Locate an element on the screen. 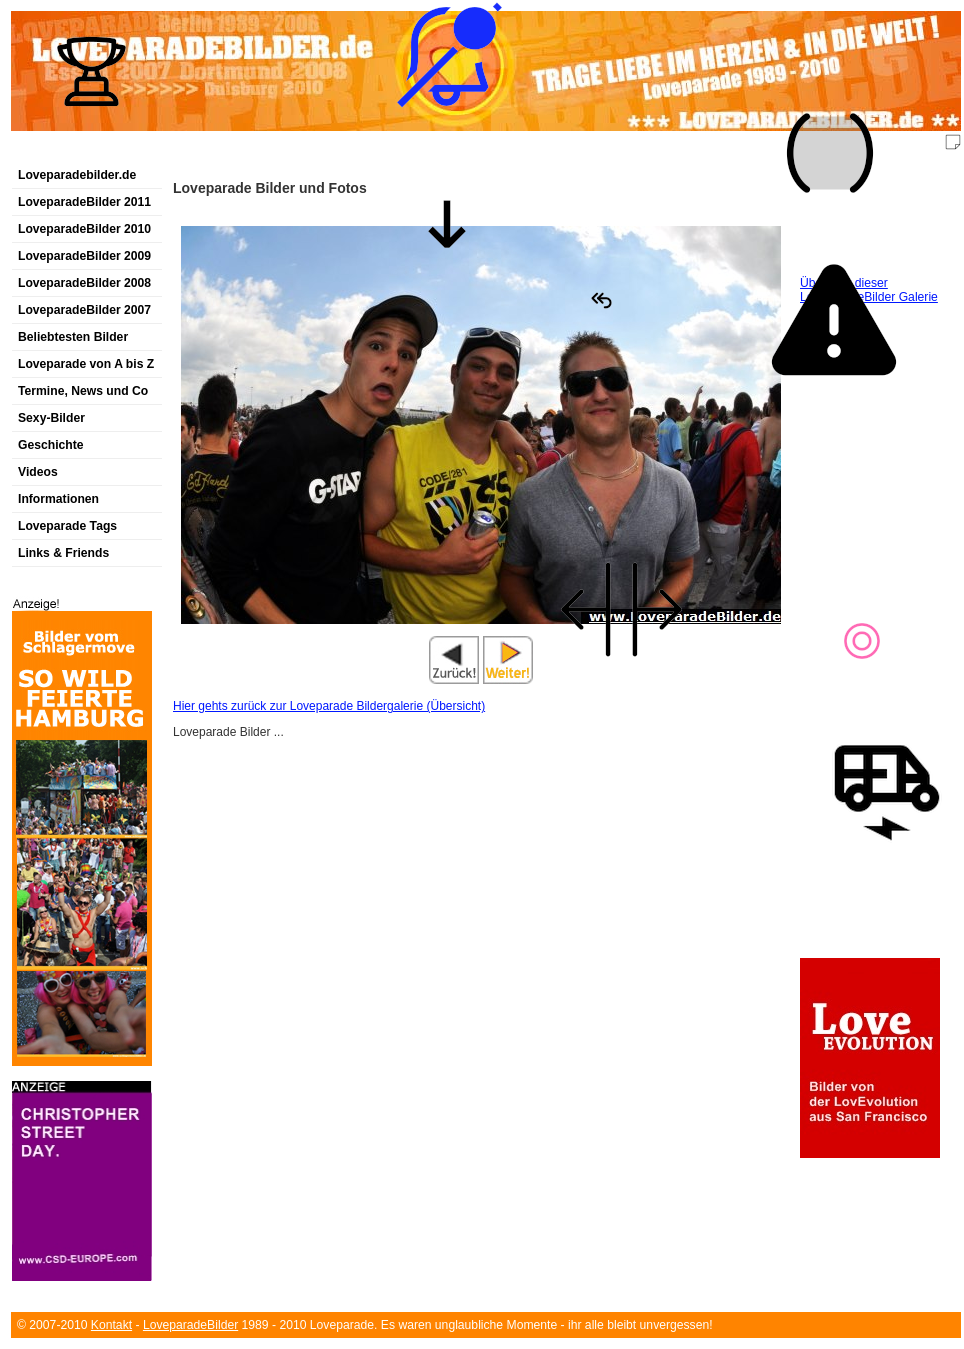 This screenshot has width=964, height=1349. notifications are muted but unread alerts exist is located at coordinates (446, 56).